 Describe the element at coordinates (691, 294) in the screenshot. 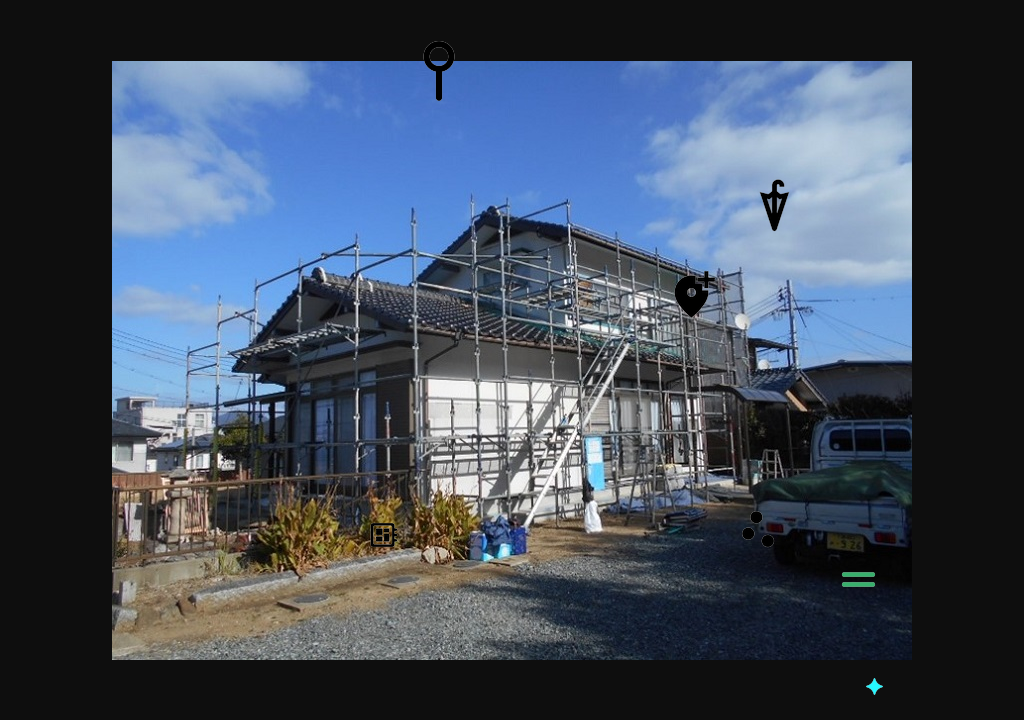

I see `add a new location pin to the map` at that location.